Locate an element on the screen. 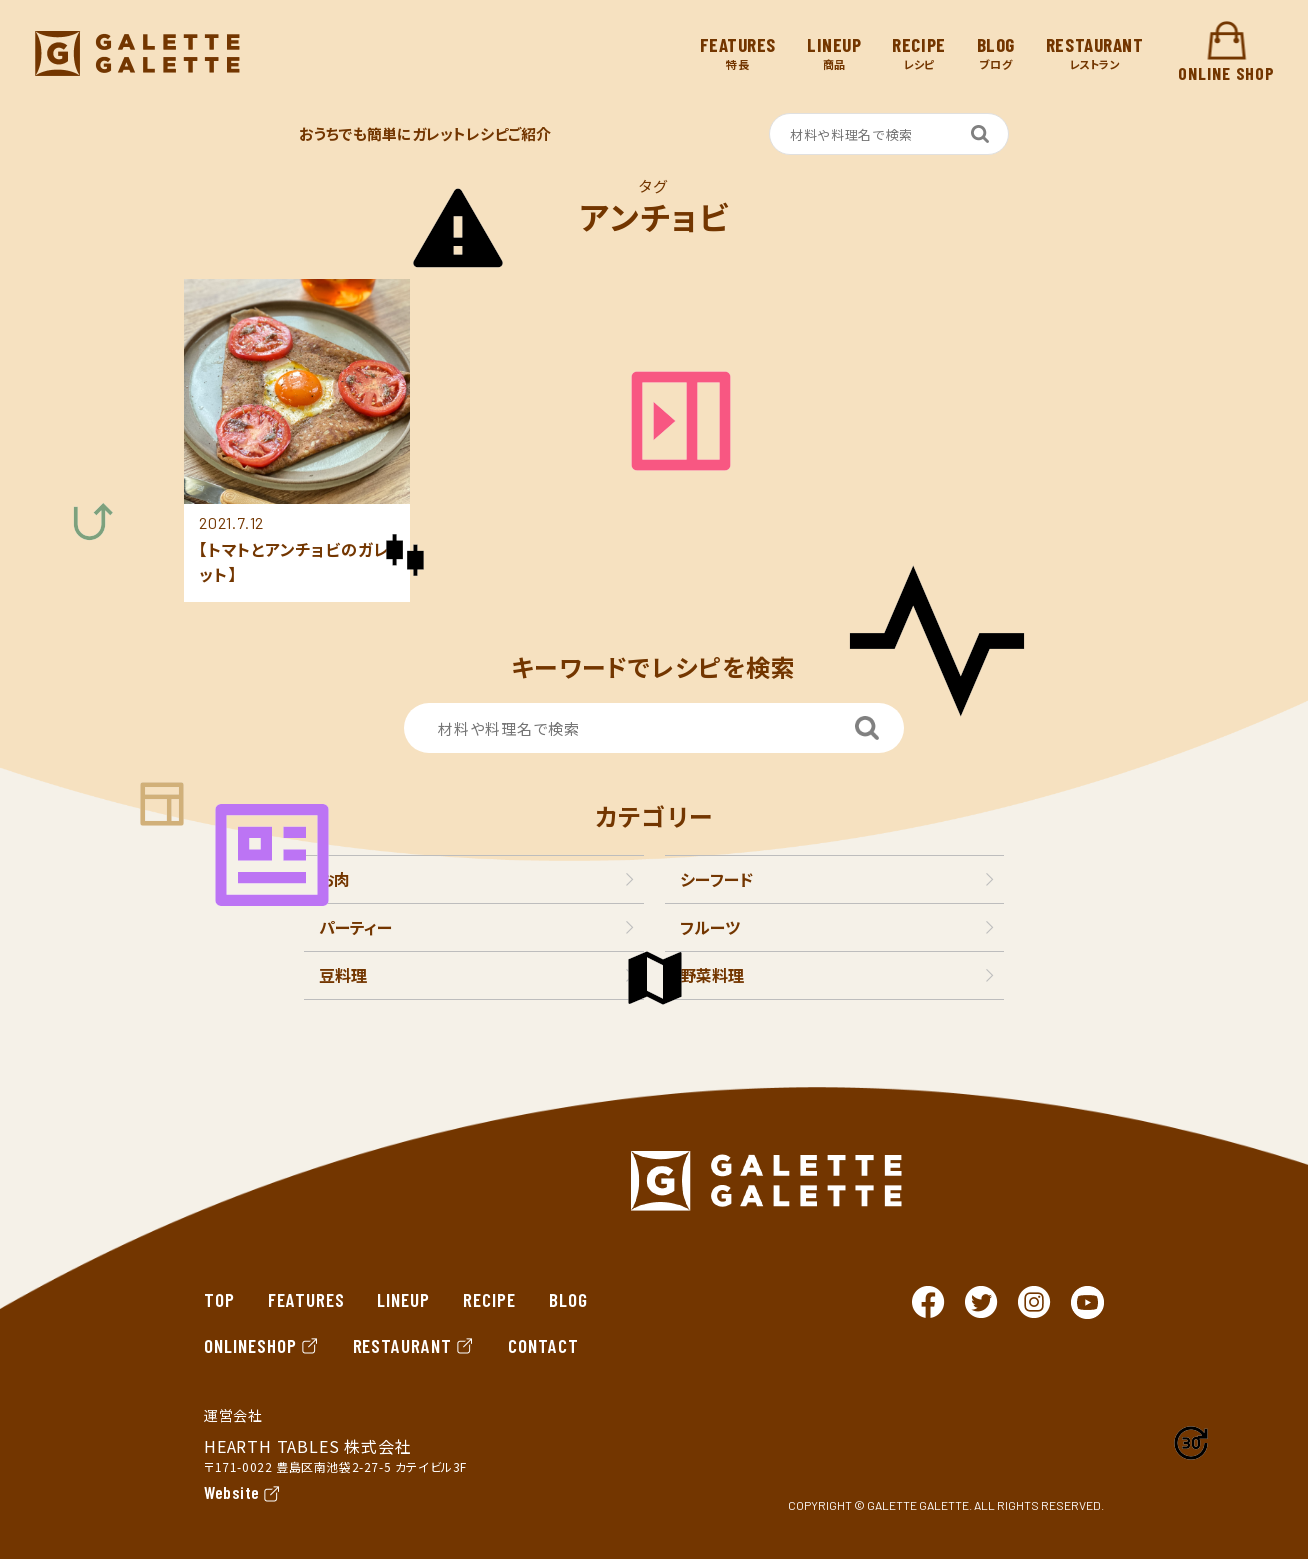 The width and height of the screenshot is (1308, 1559). expand or show the sidebar panel is located at coordinates (681, 421).